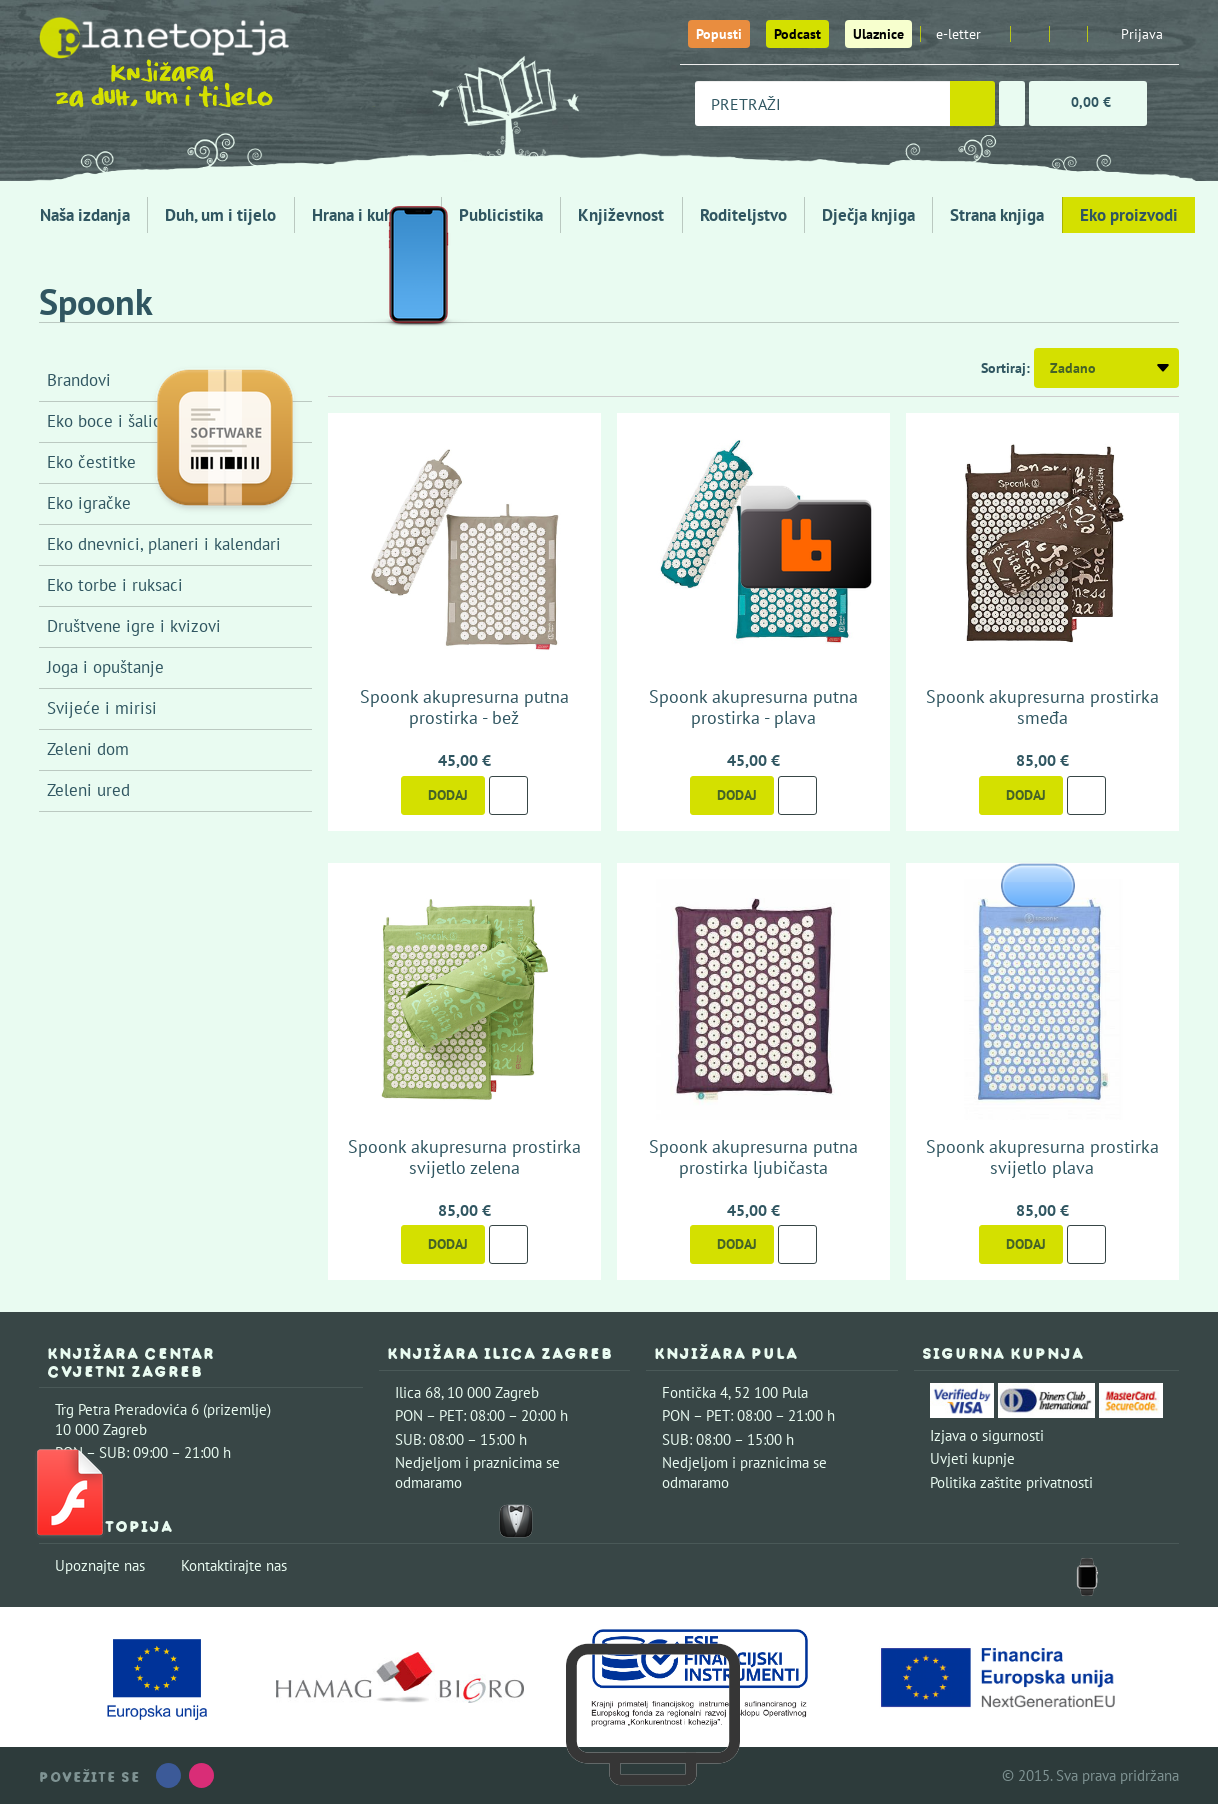 The width and height of the screenshot is (1218, 1804). Describe the element at coordinates (1087, 1577) in the screenshot. I see `apple watch device icon` at that location.